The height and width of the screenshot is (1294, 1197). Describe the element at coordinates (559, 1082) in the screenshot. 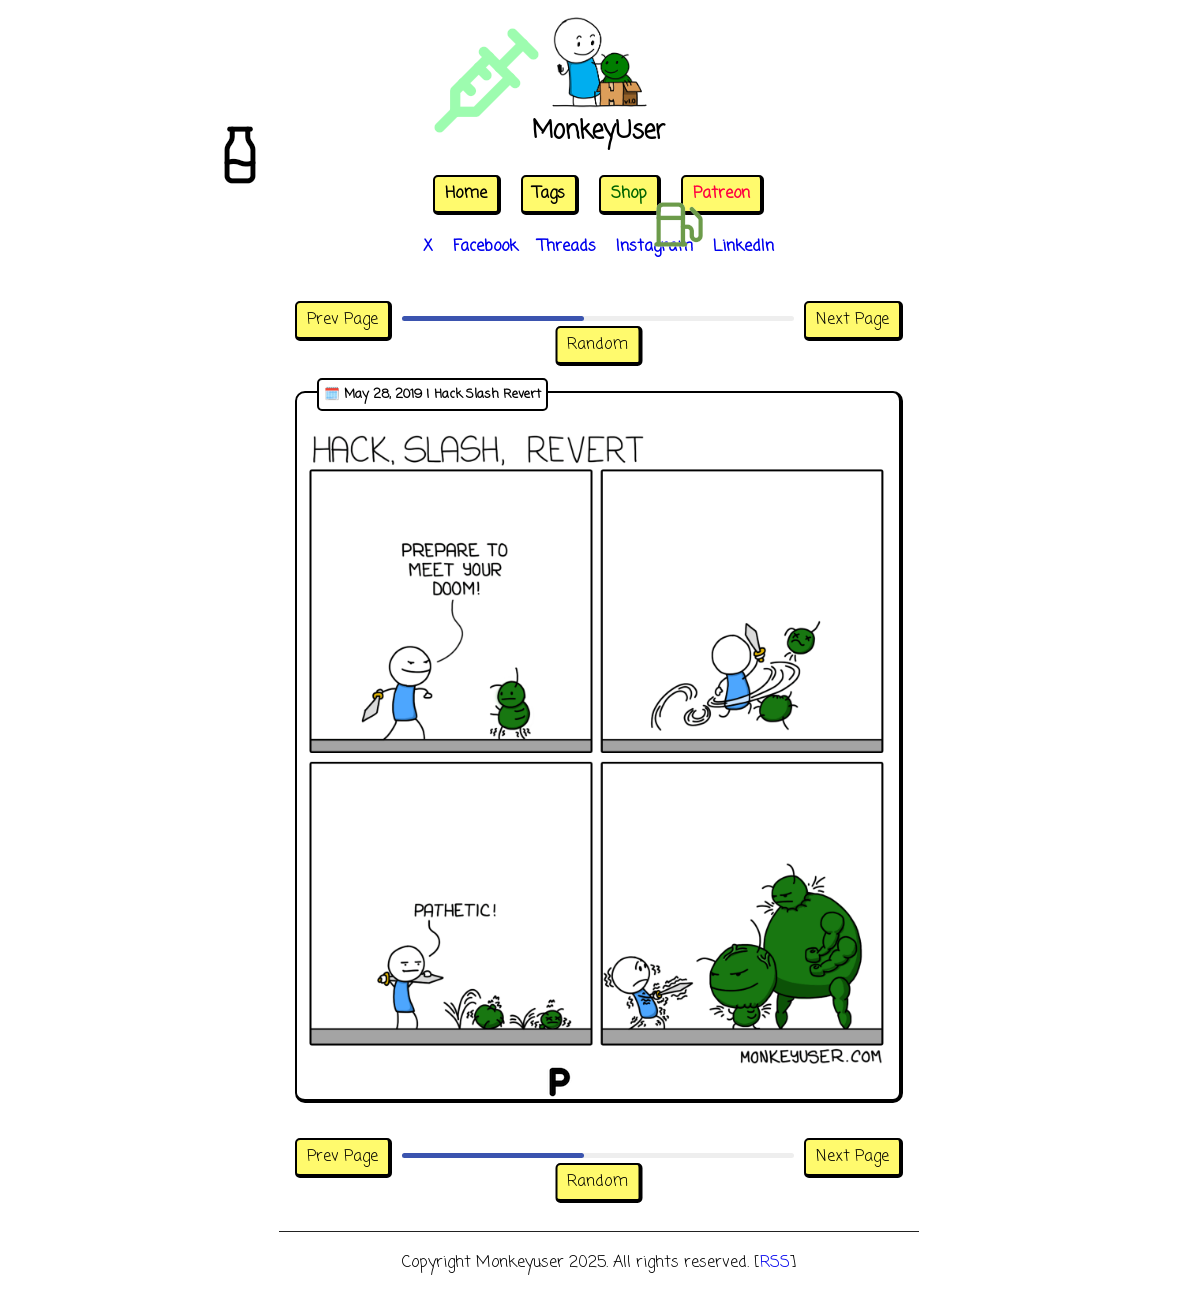

I see `find nearby parking locations` at that location.